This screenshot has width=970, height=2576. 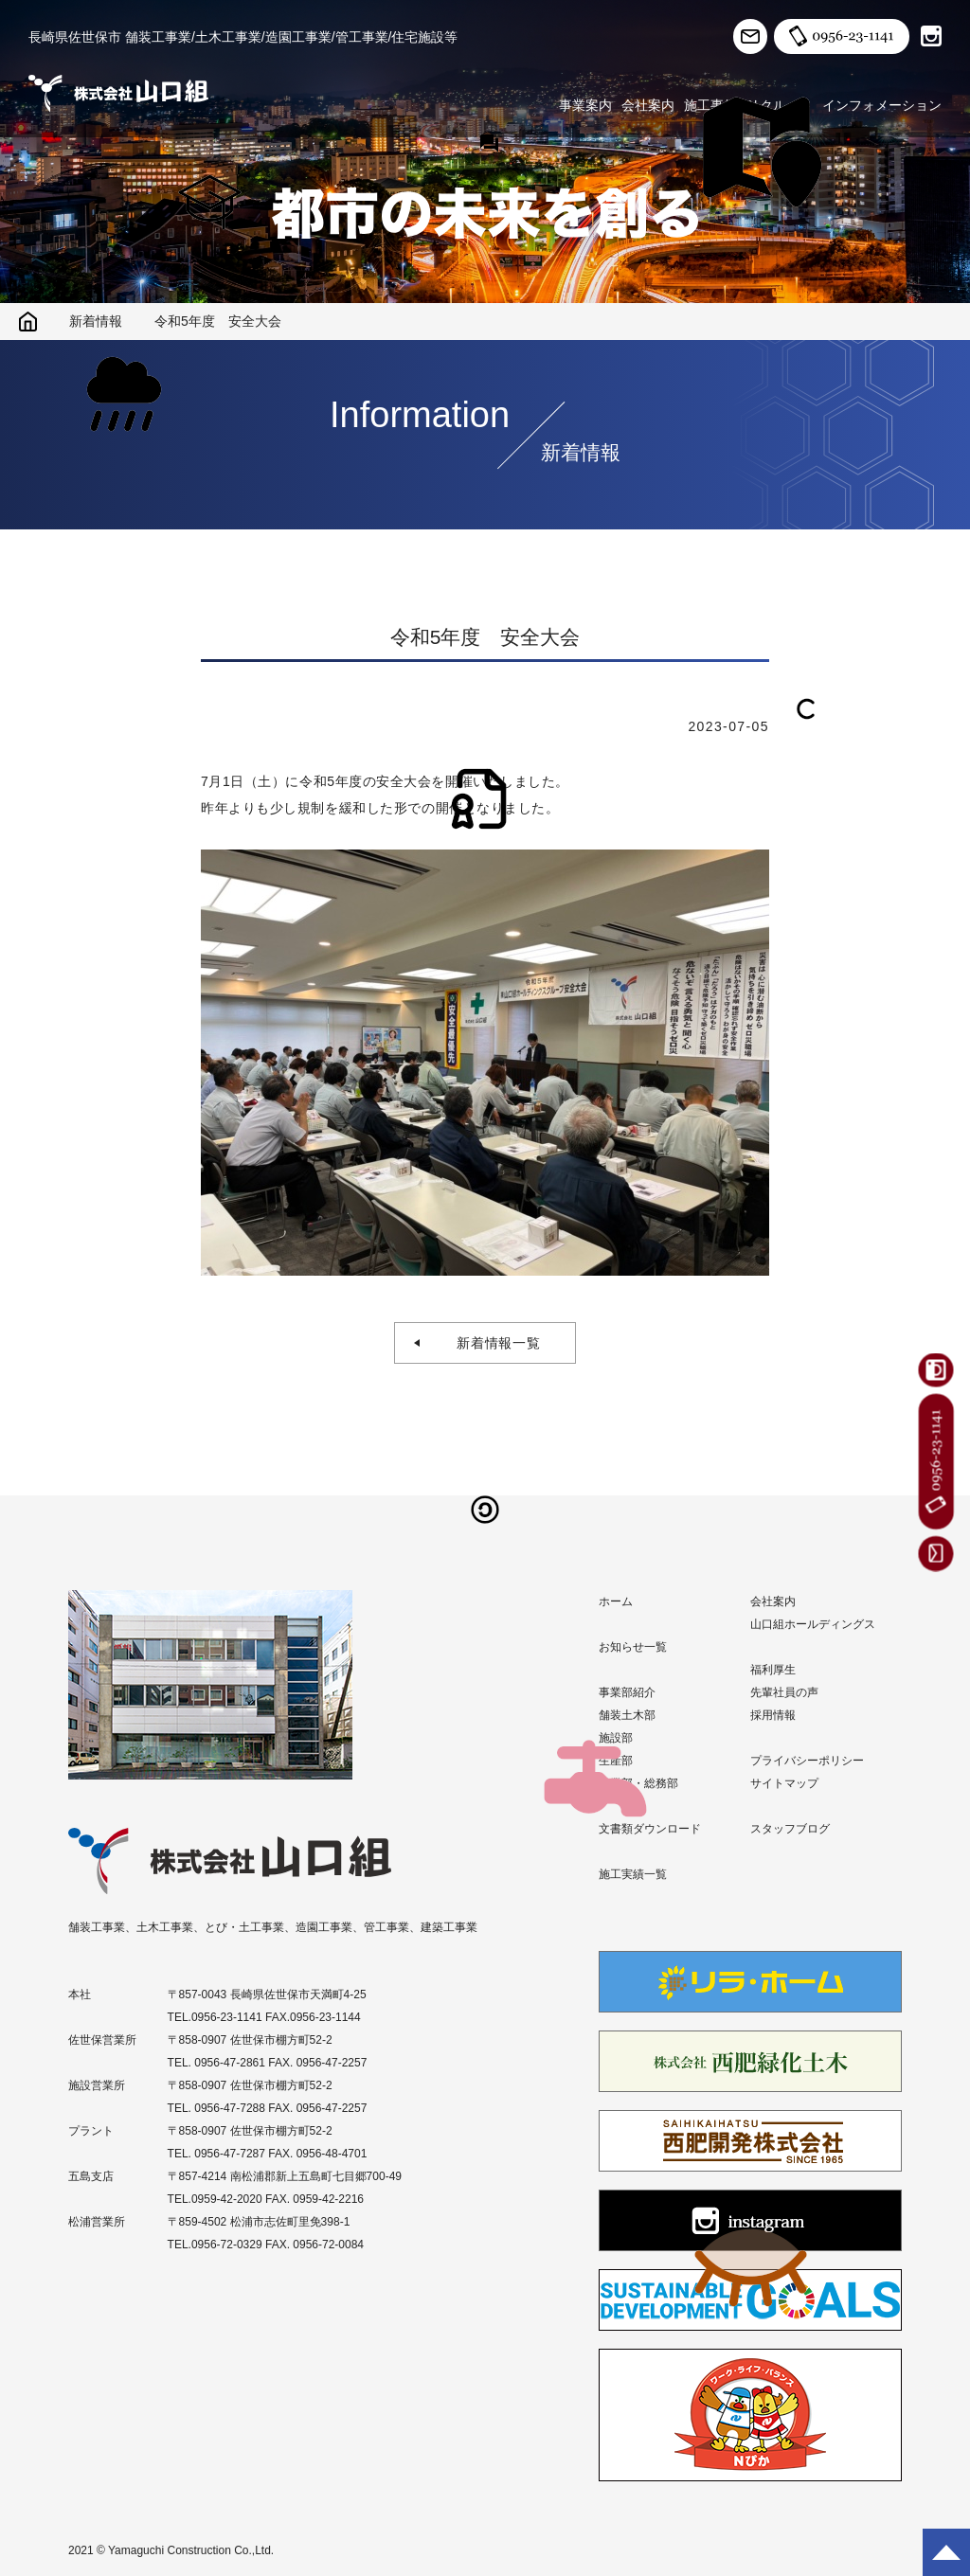 I want to click on open chat or messaging, so click(x=489, y=143).